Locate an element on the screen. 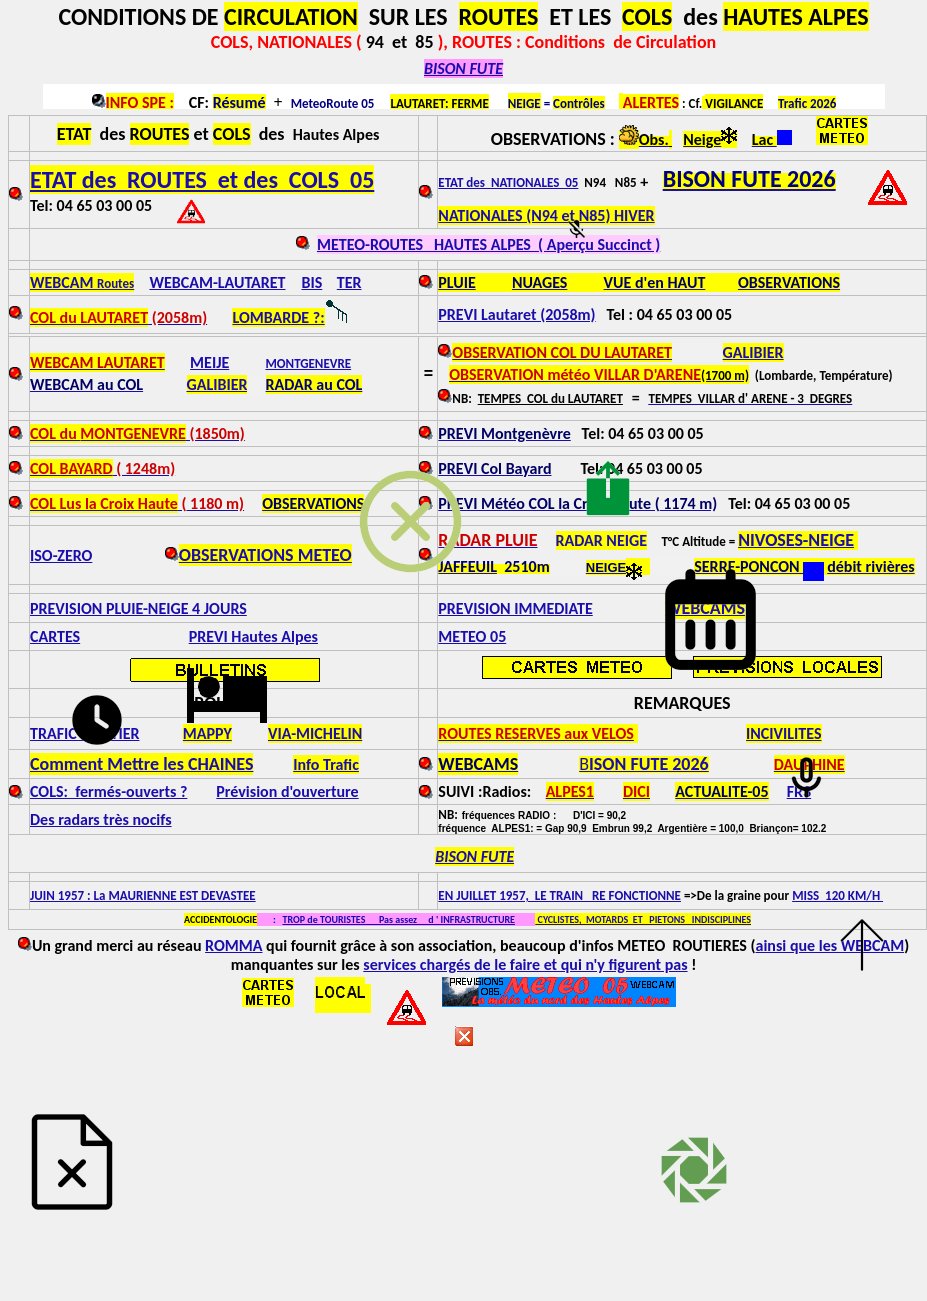 This screenshot has height=1301, width=927. view current time is located at coordinates (97, 720).